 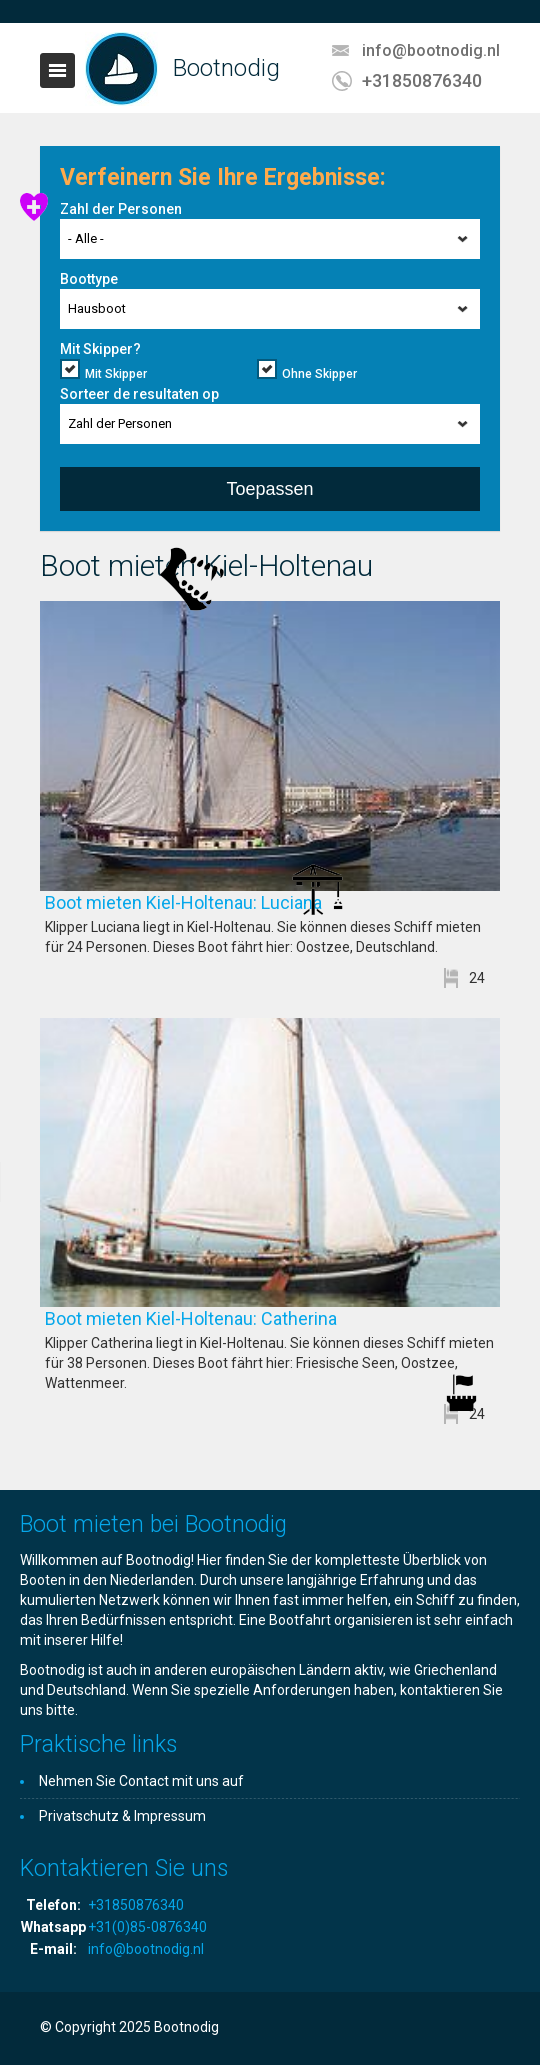 I want to click on jawbone item in a game inventory, so click(x=192, y=579).